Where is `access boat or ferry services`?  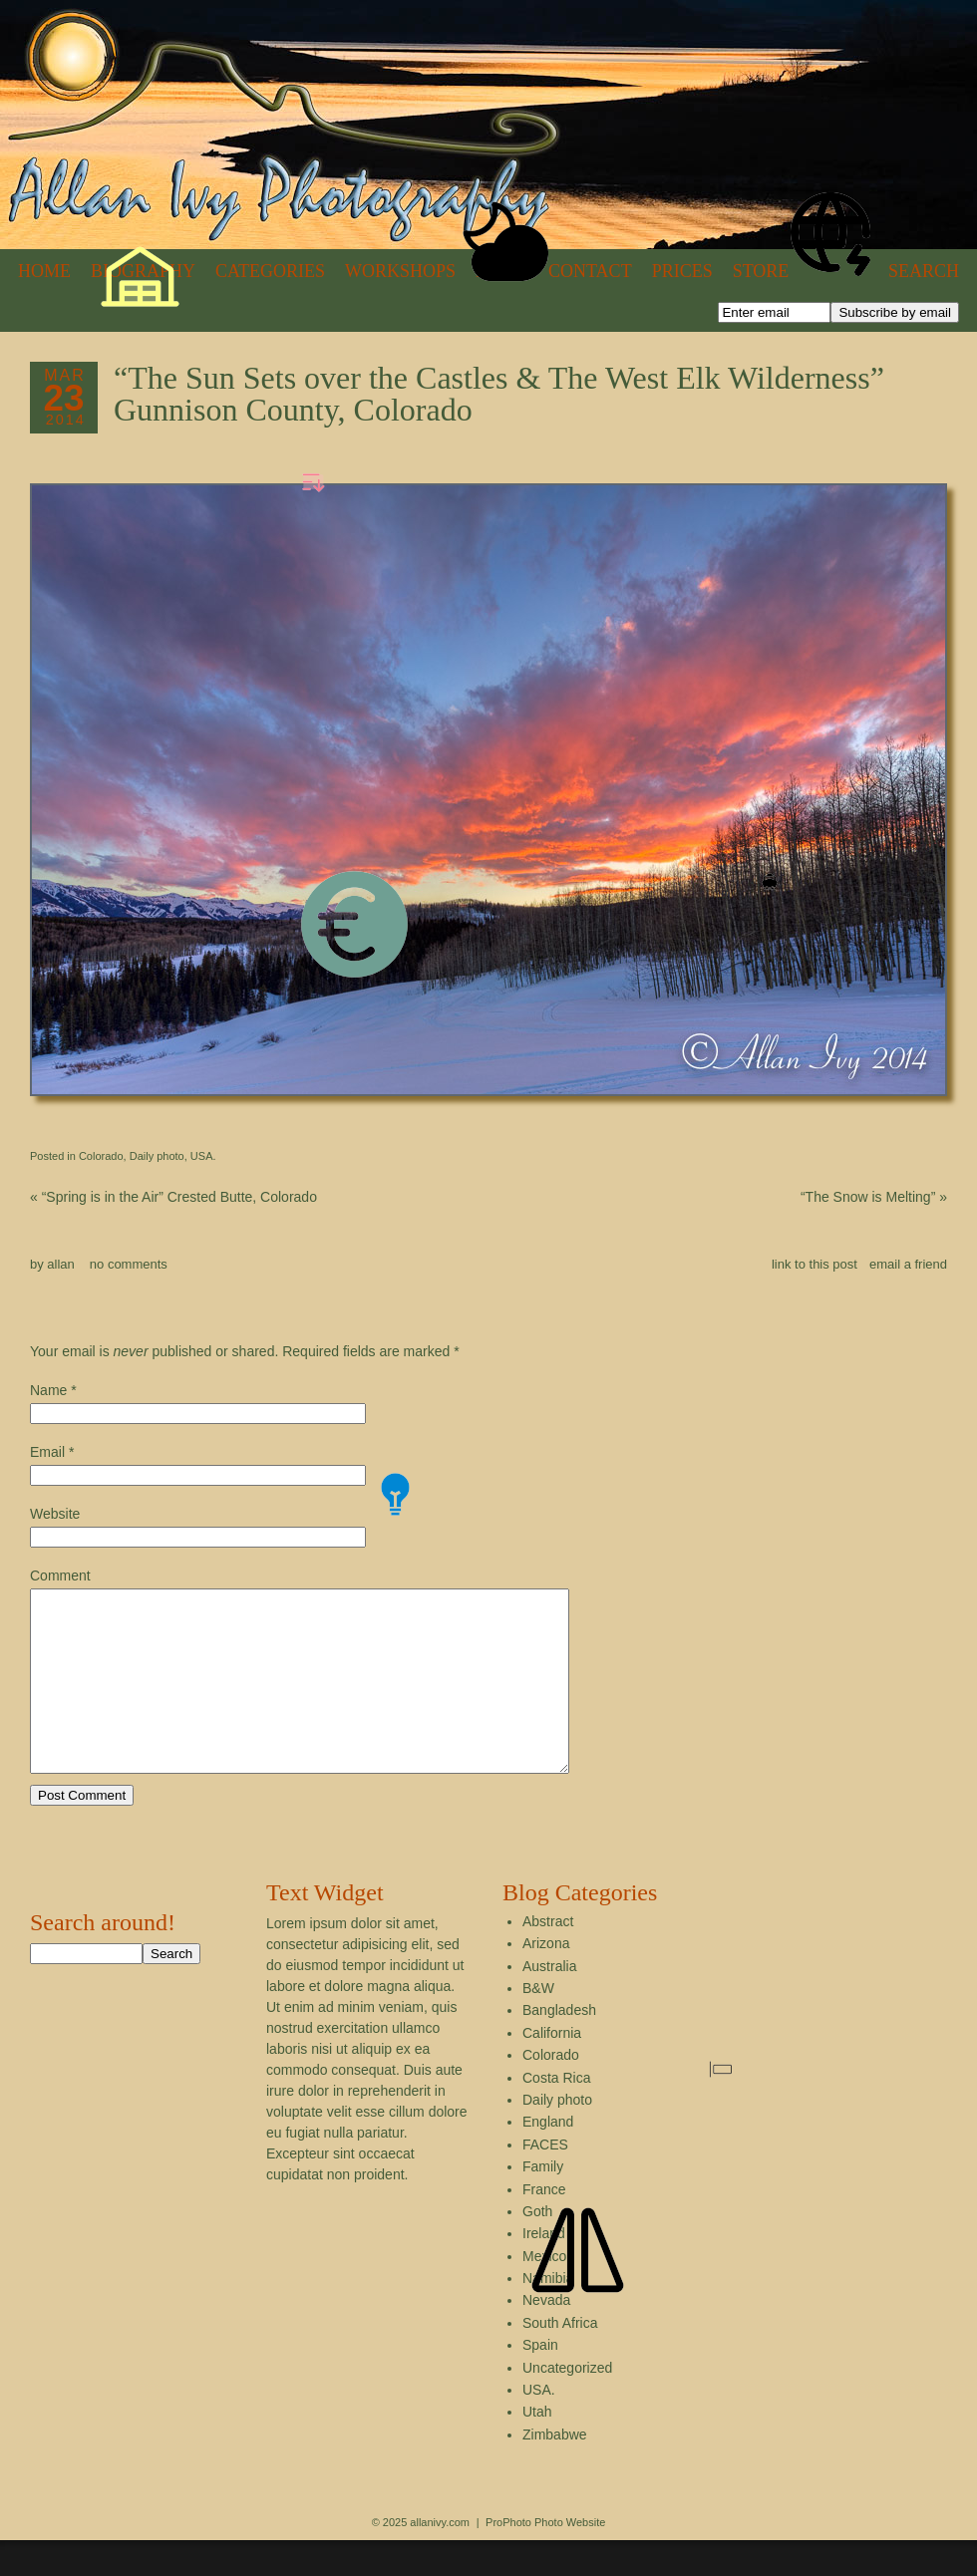
access boat or ferry services is located at coordinates (770, 882).